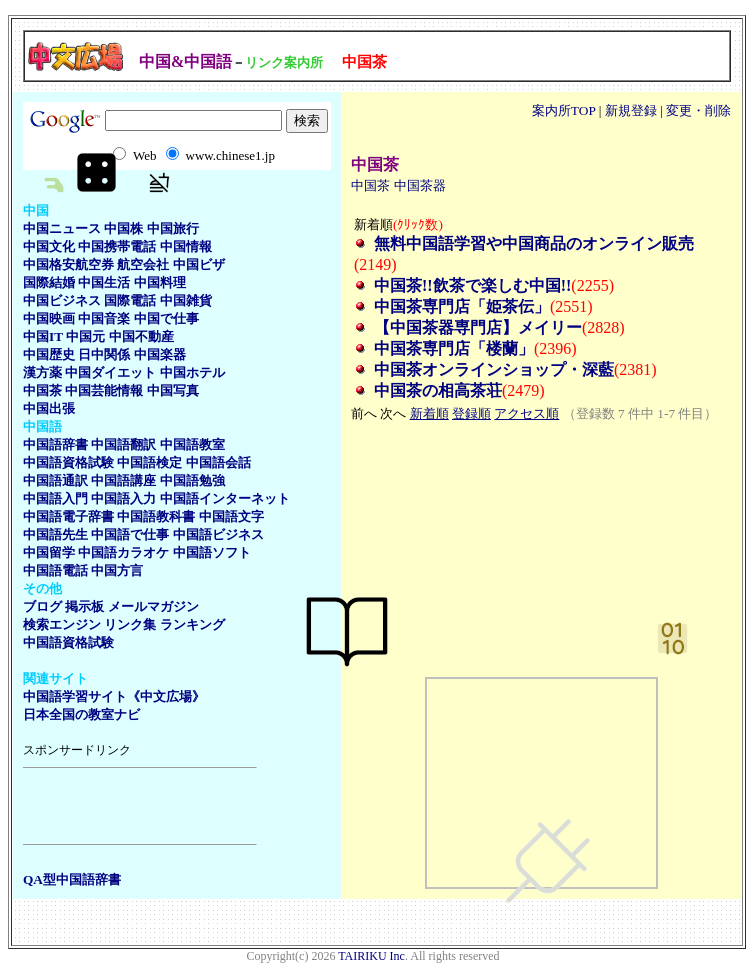 The width and height of the screenshot is (746, 979). I want to click on open a book or reading view, so click(347, 626).